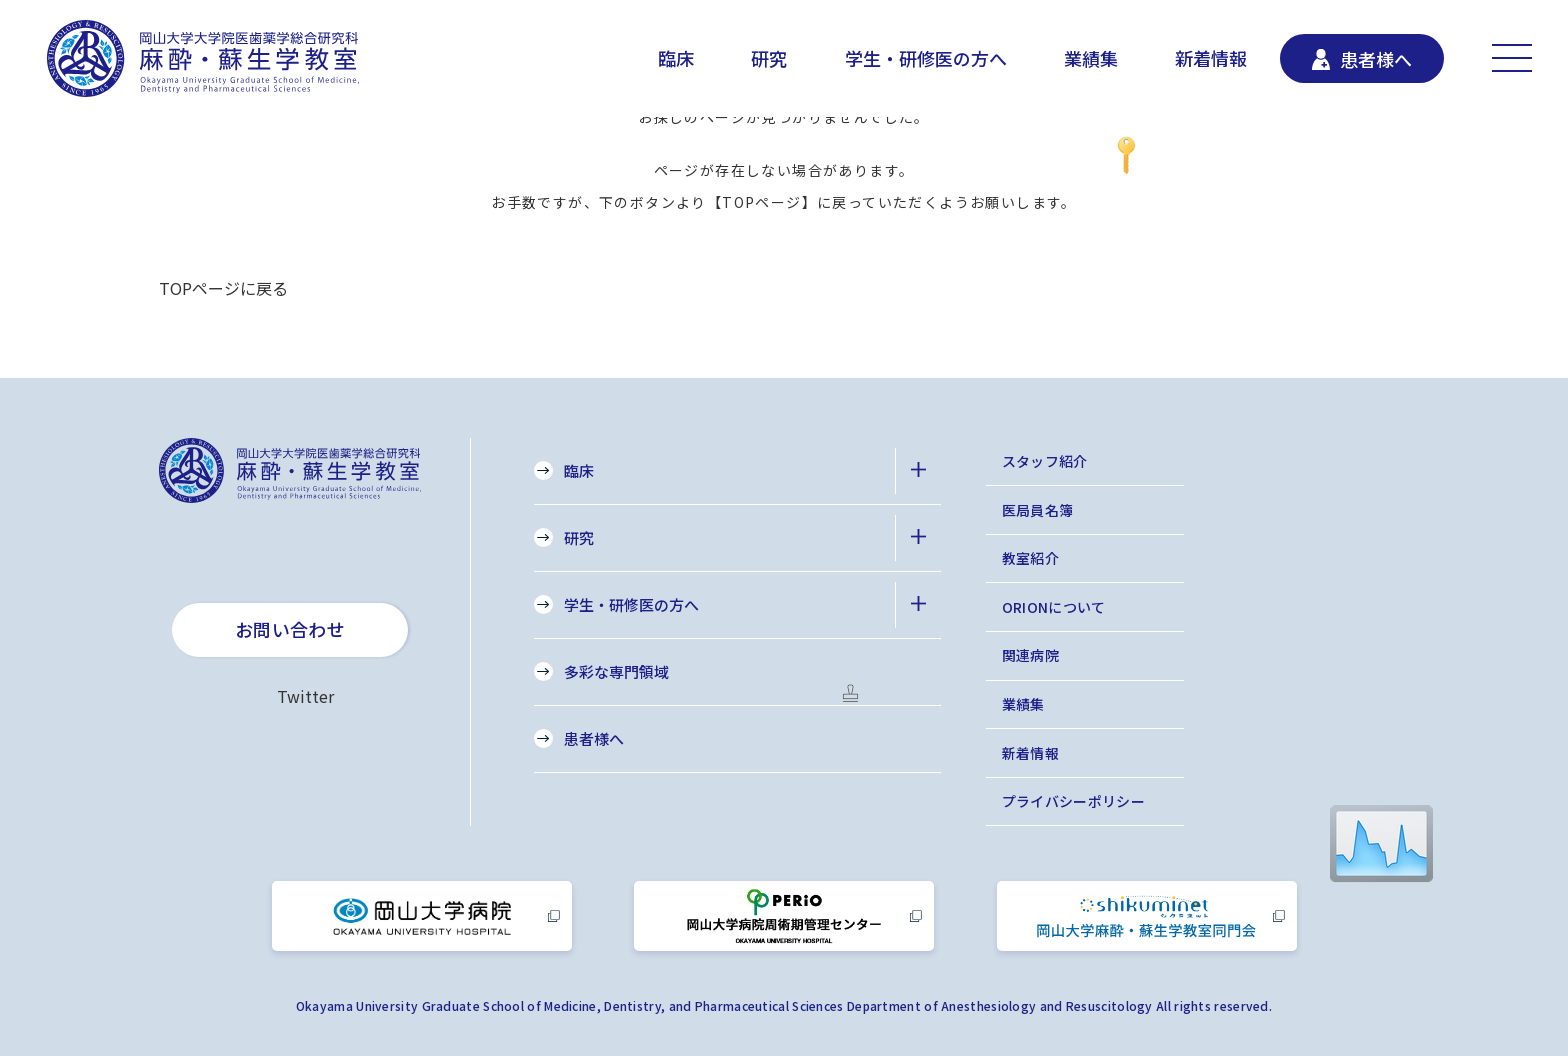 The width and height of the screenshot is (1568, 1056). I want to click on open task manager application, so click(1381, 843).